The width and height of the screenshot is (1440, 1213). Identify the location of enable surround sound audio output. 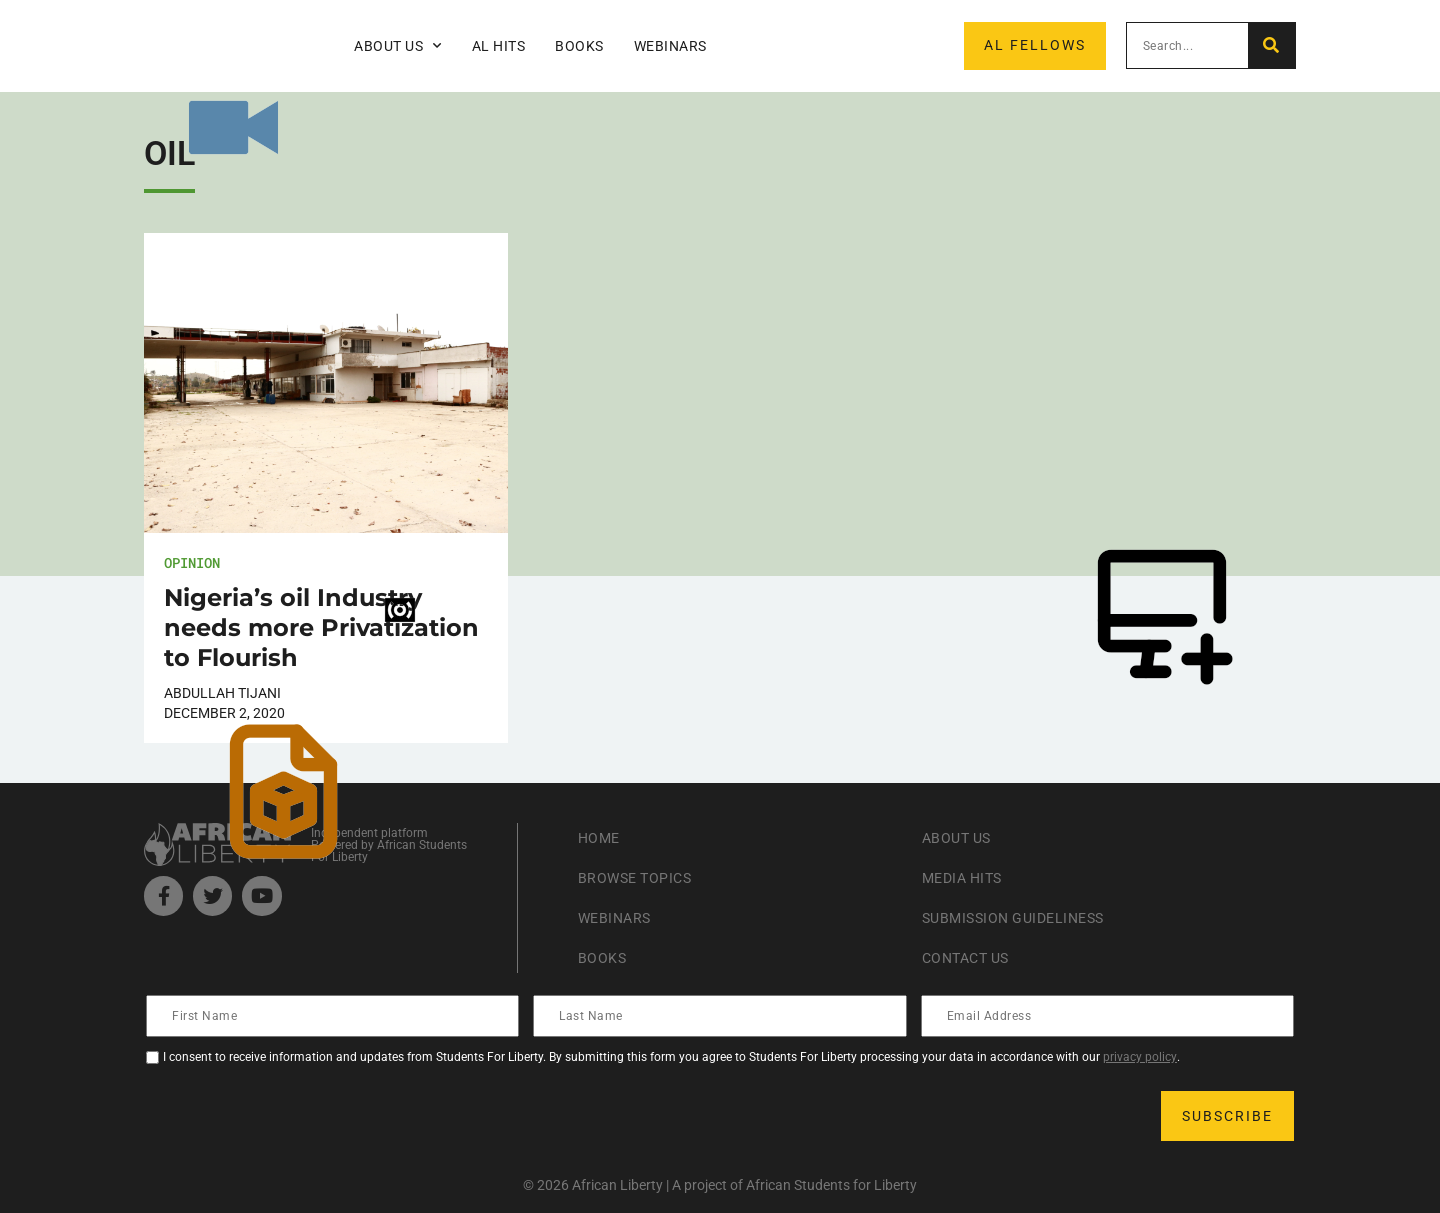
(400, 610).